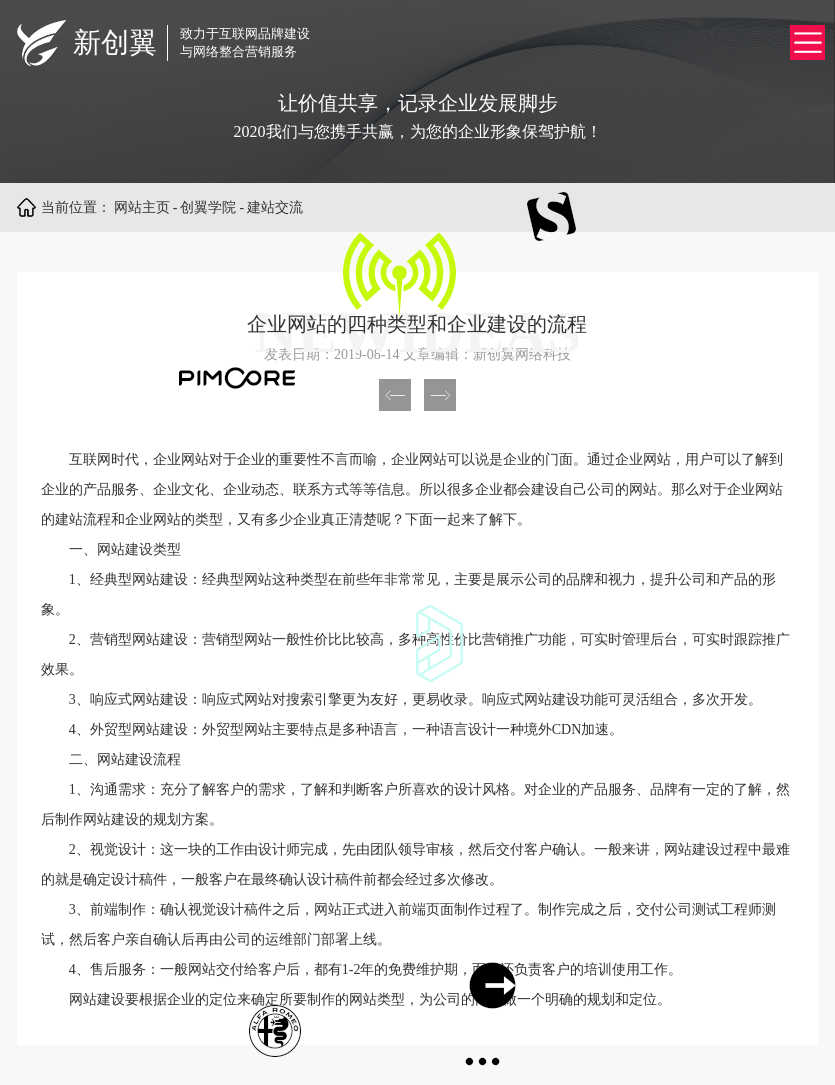  I want to click on pimcore platform logo, so click(237, 378).